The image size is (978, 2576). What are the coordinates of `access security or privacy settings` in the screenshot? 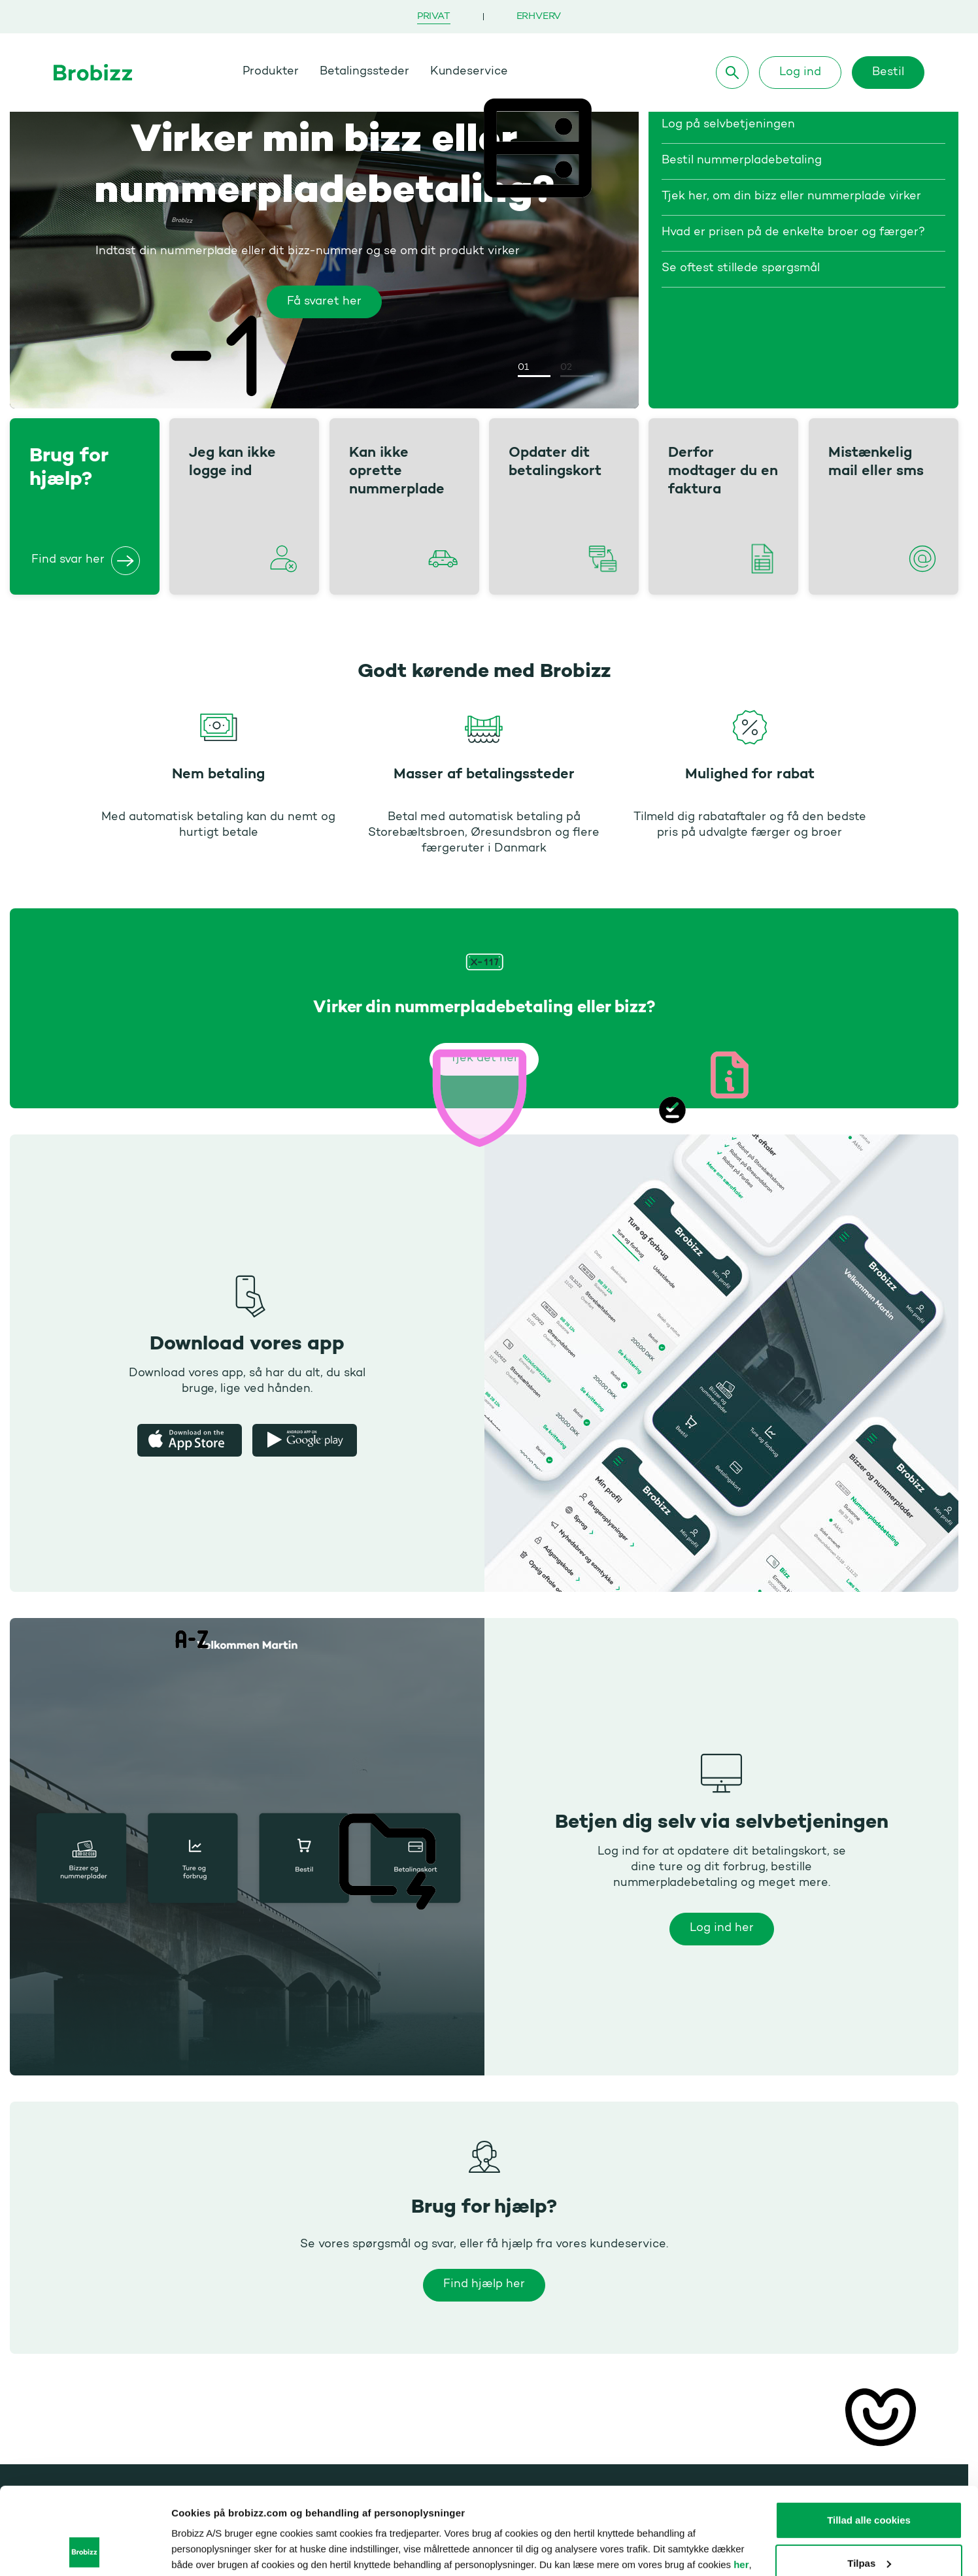 It's located at (479, 1092).